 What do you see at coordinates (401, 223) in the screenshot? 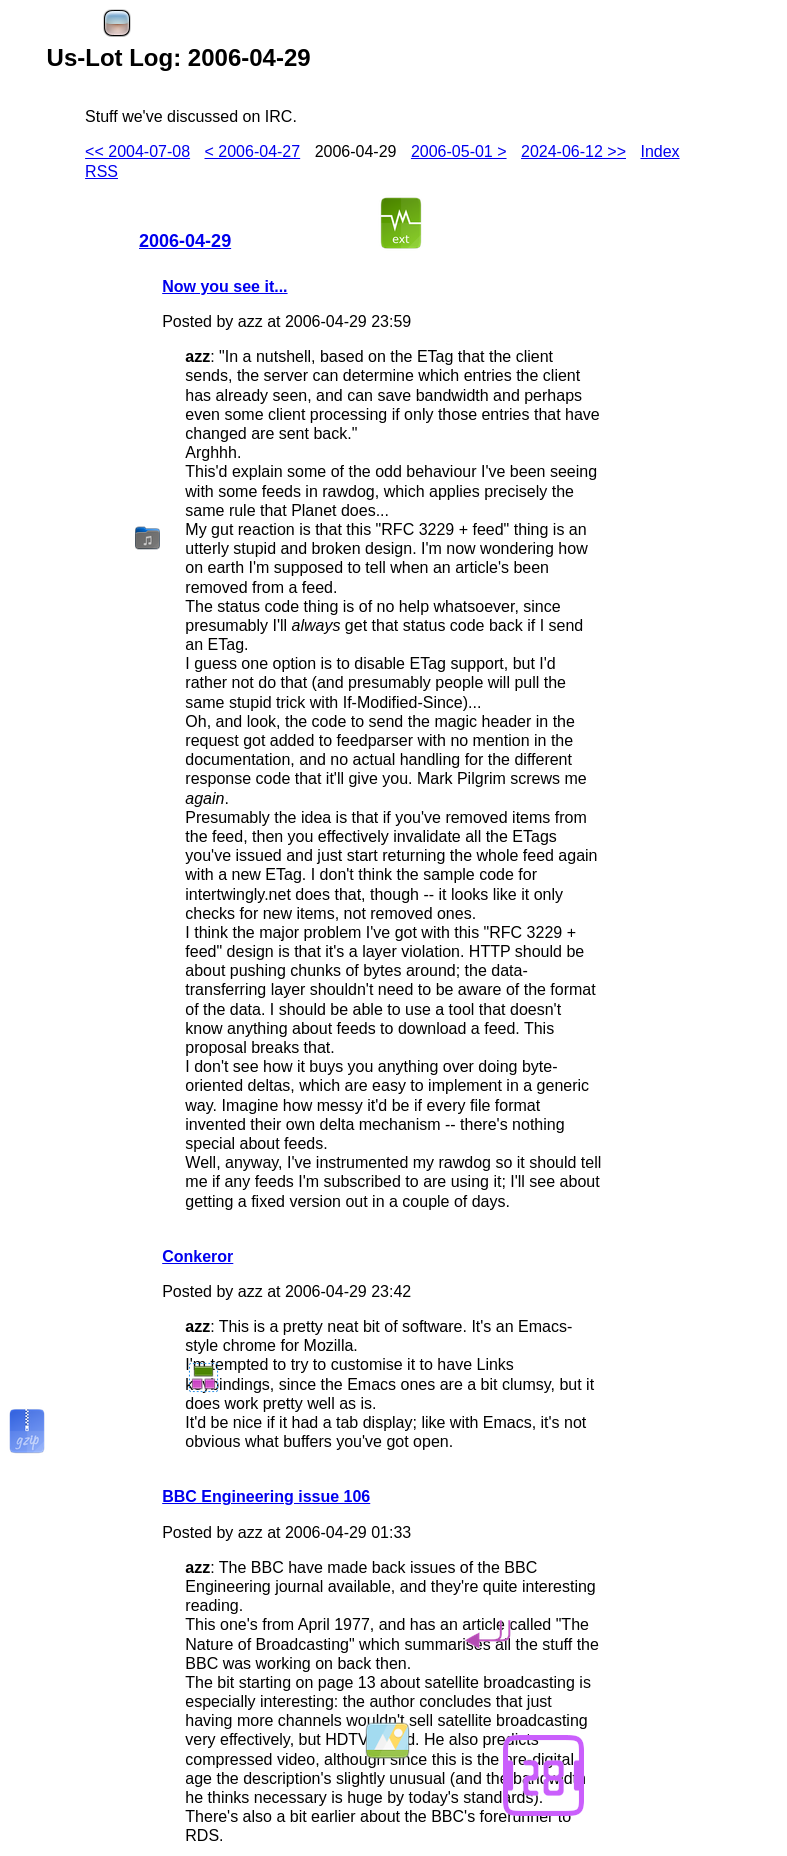
I see `virtualbox extension pack file` at bounding box center [401, 223].